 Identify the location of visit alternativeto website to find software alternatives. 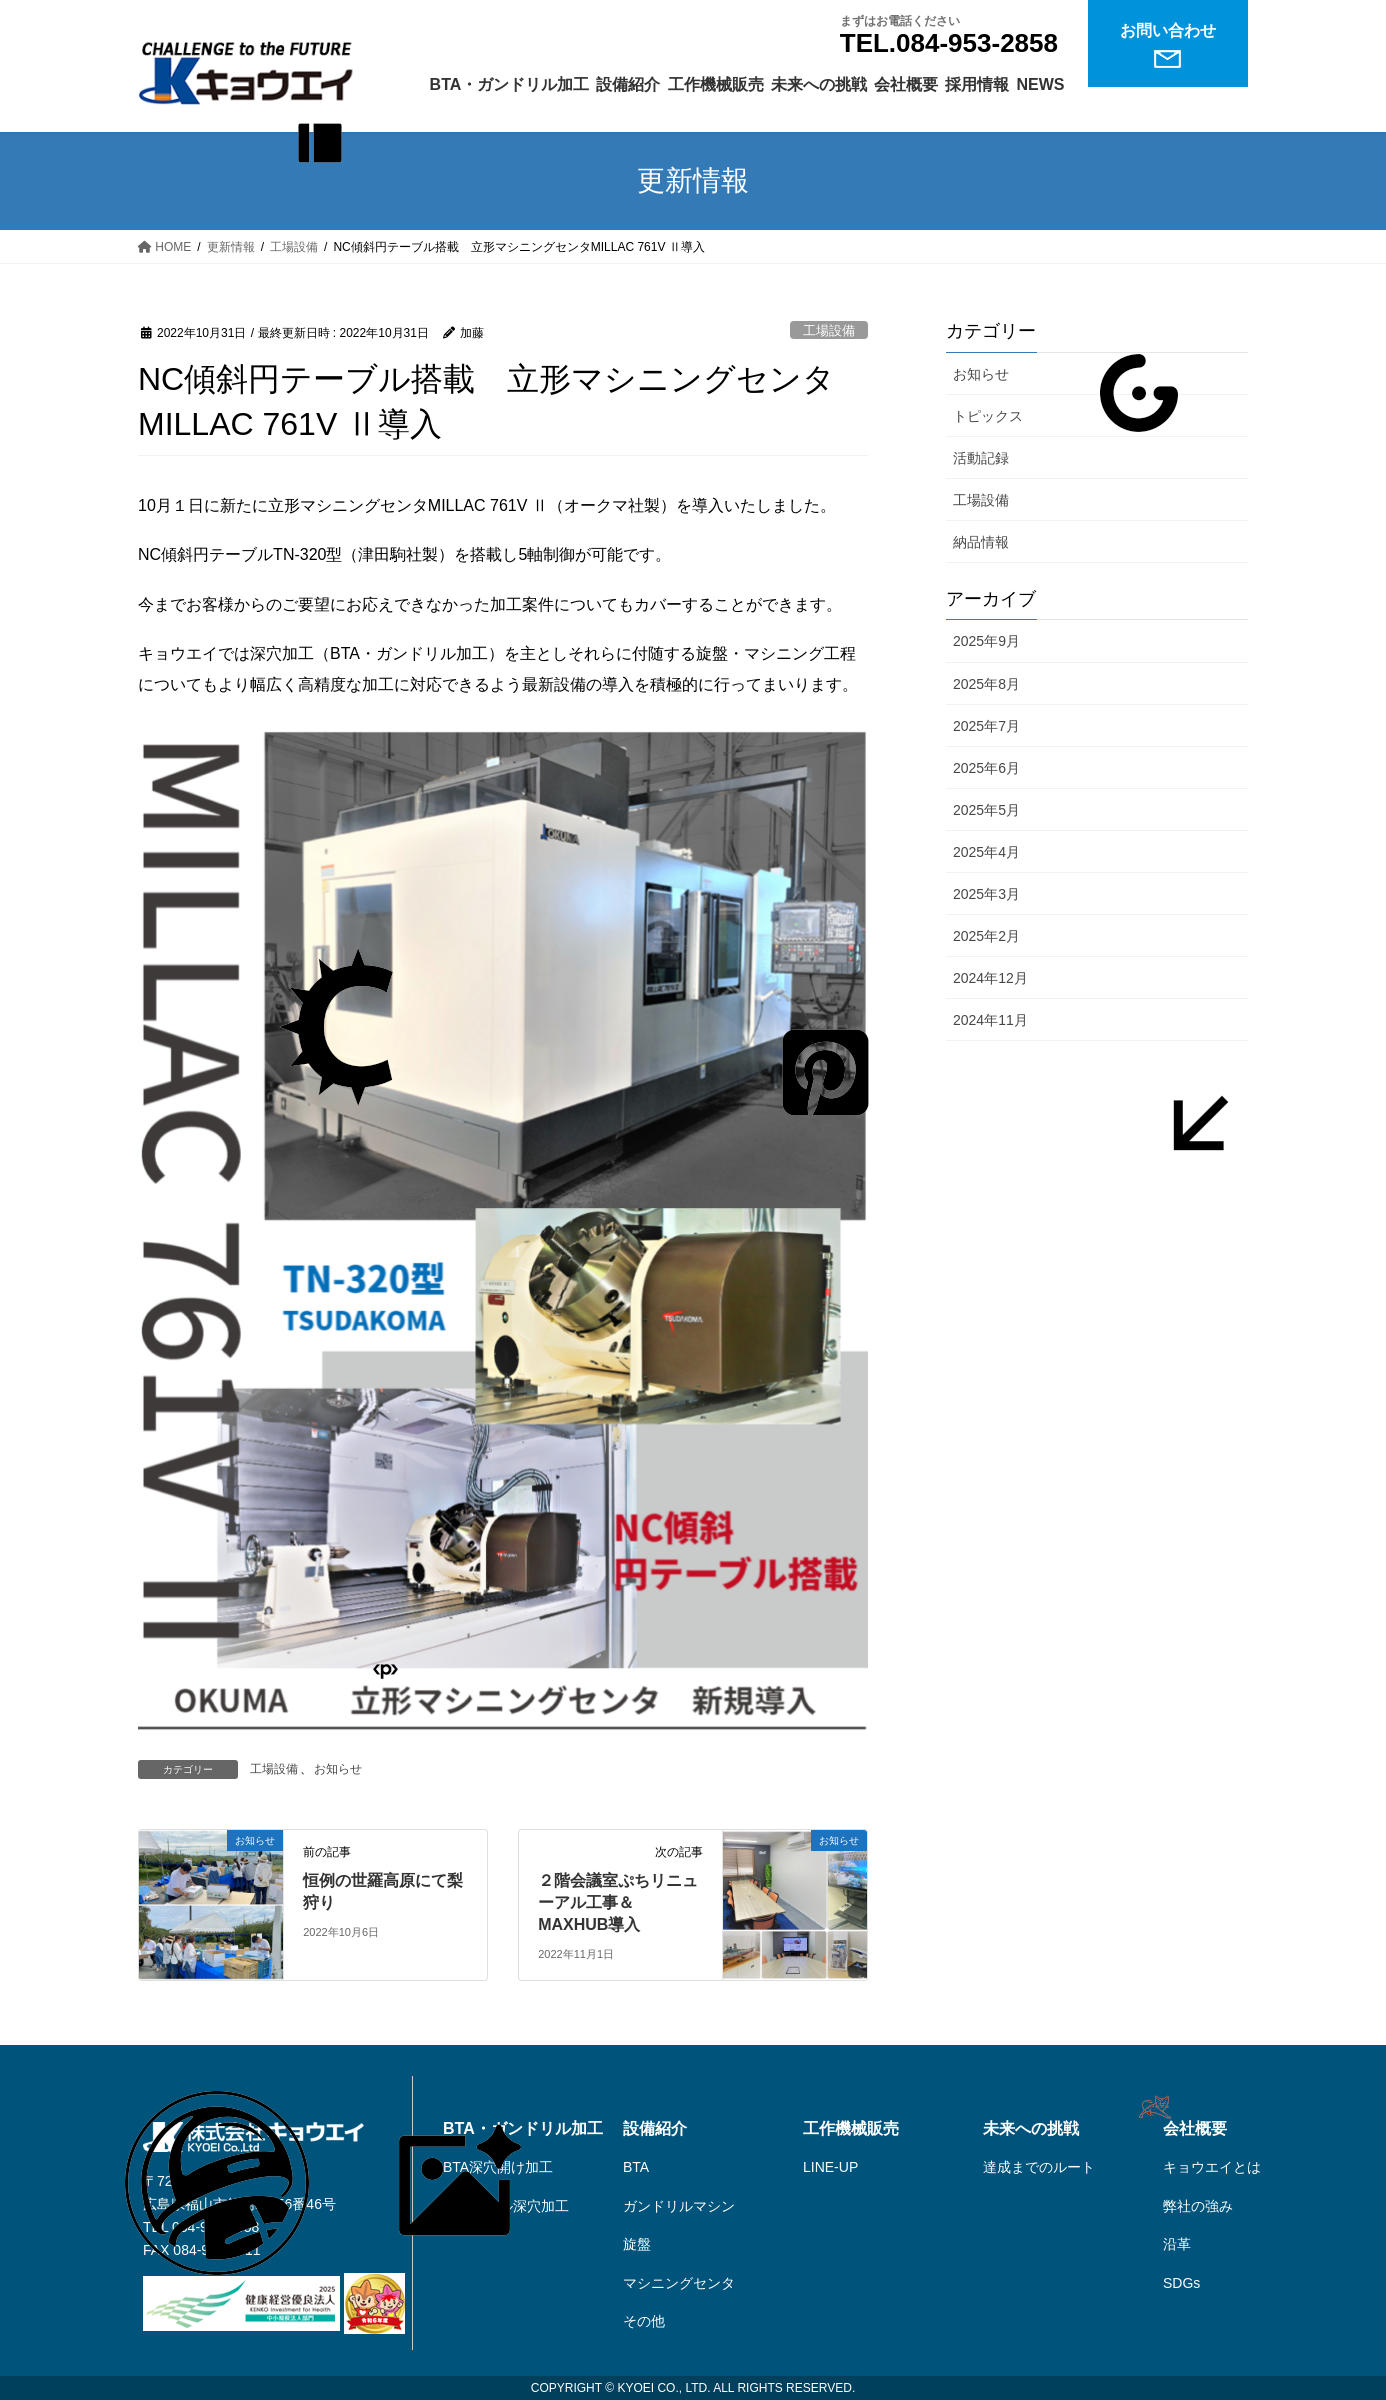
(217, 2183).